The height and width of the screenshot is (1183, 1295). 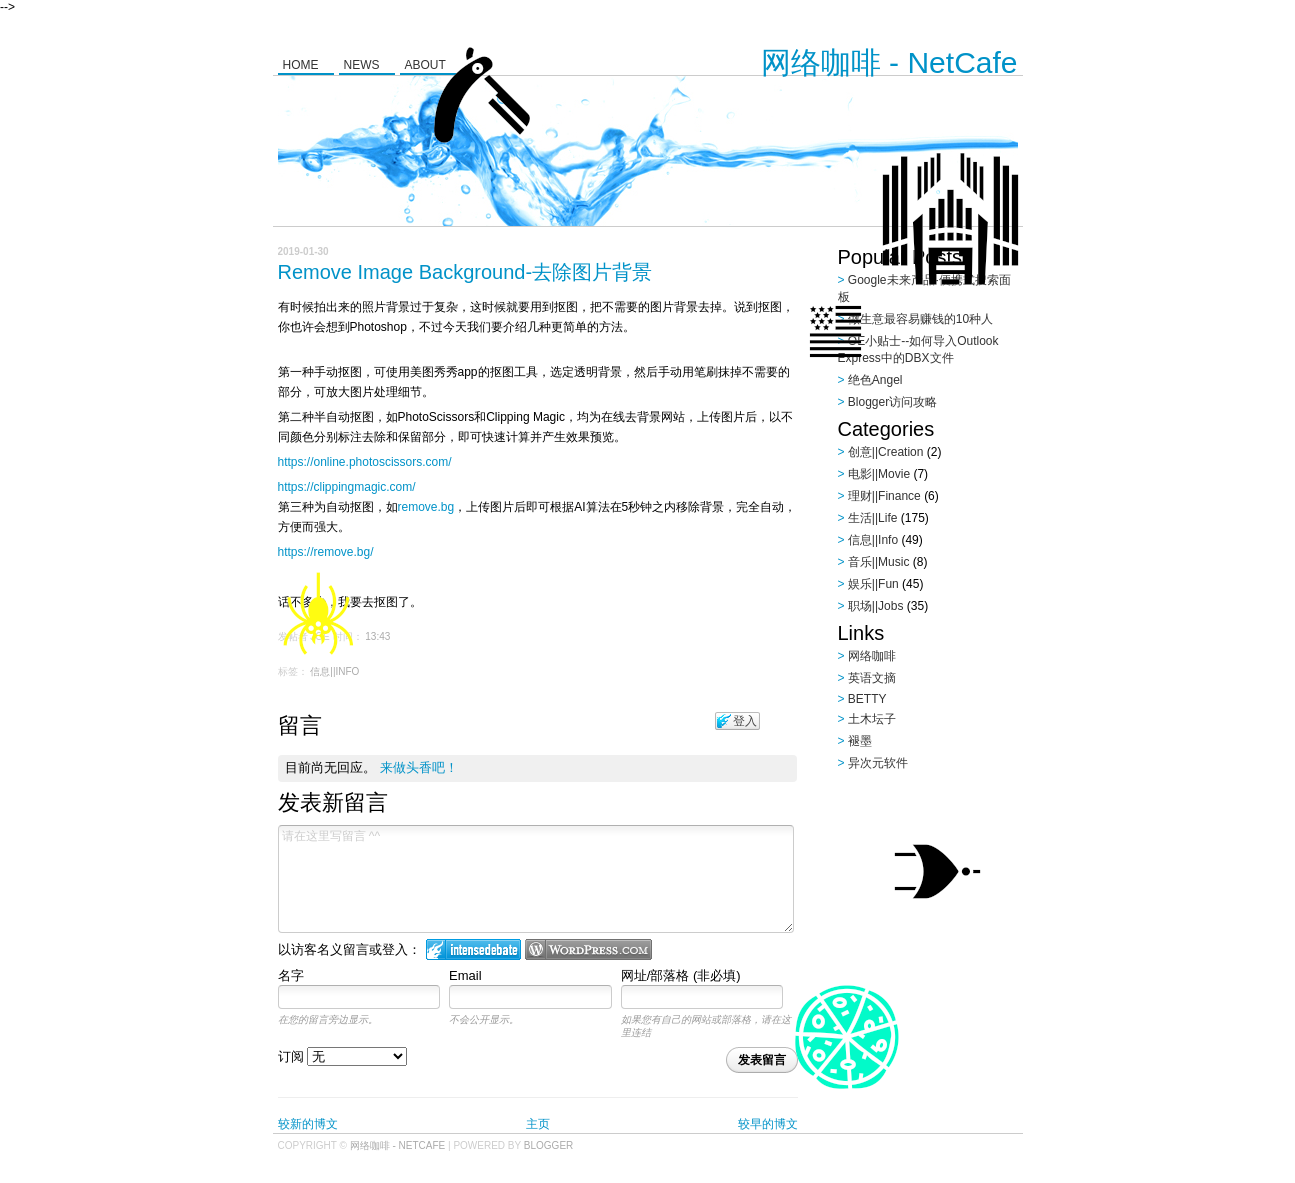 What do you see at coordinates (835, 331) in the screenshot?
I see `select united states as your country/region` at bounding box center [835, 331].